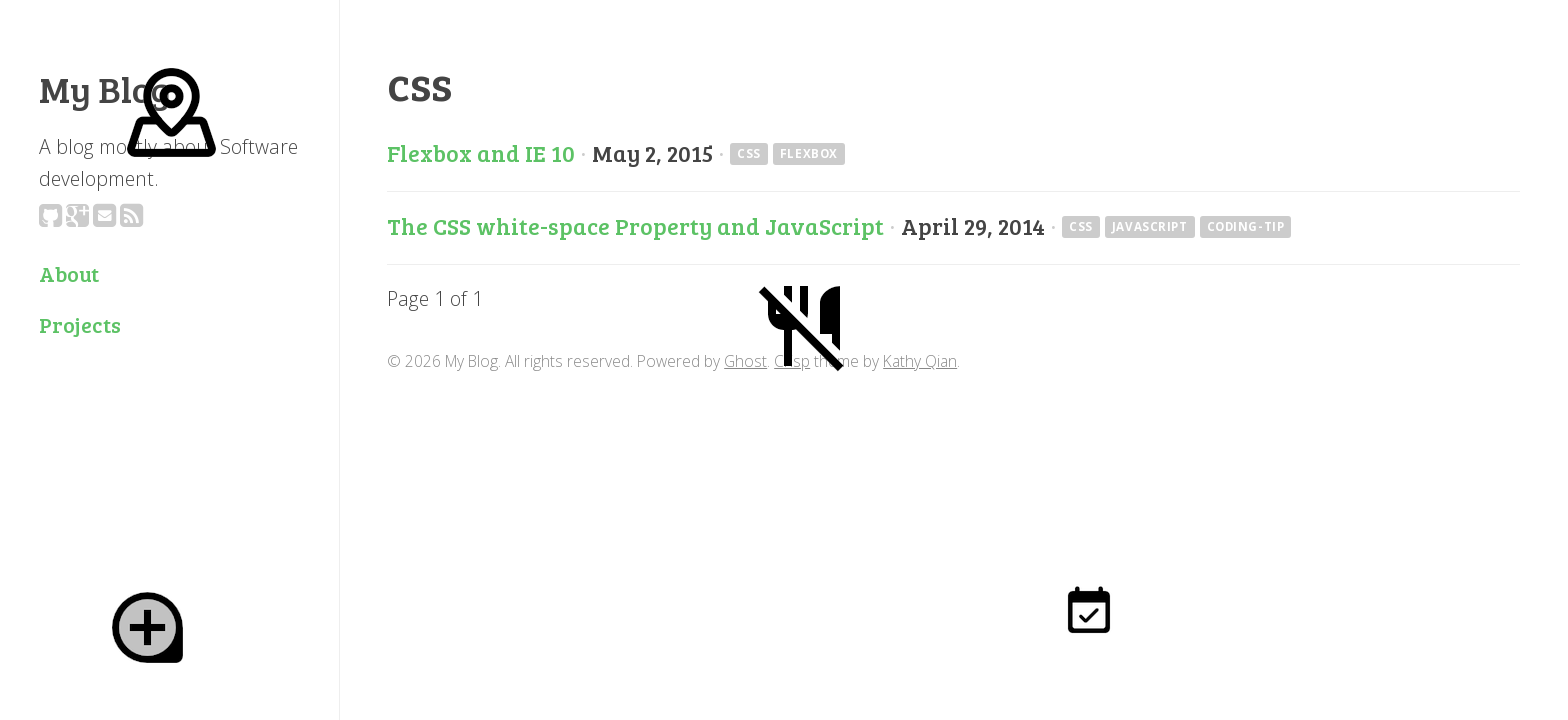 The width and height of the screenshot is (1568, 720). I want to click on indicates no food or meals available, so click(804, 326).